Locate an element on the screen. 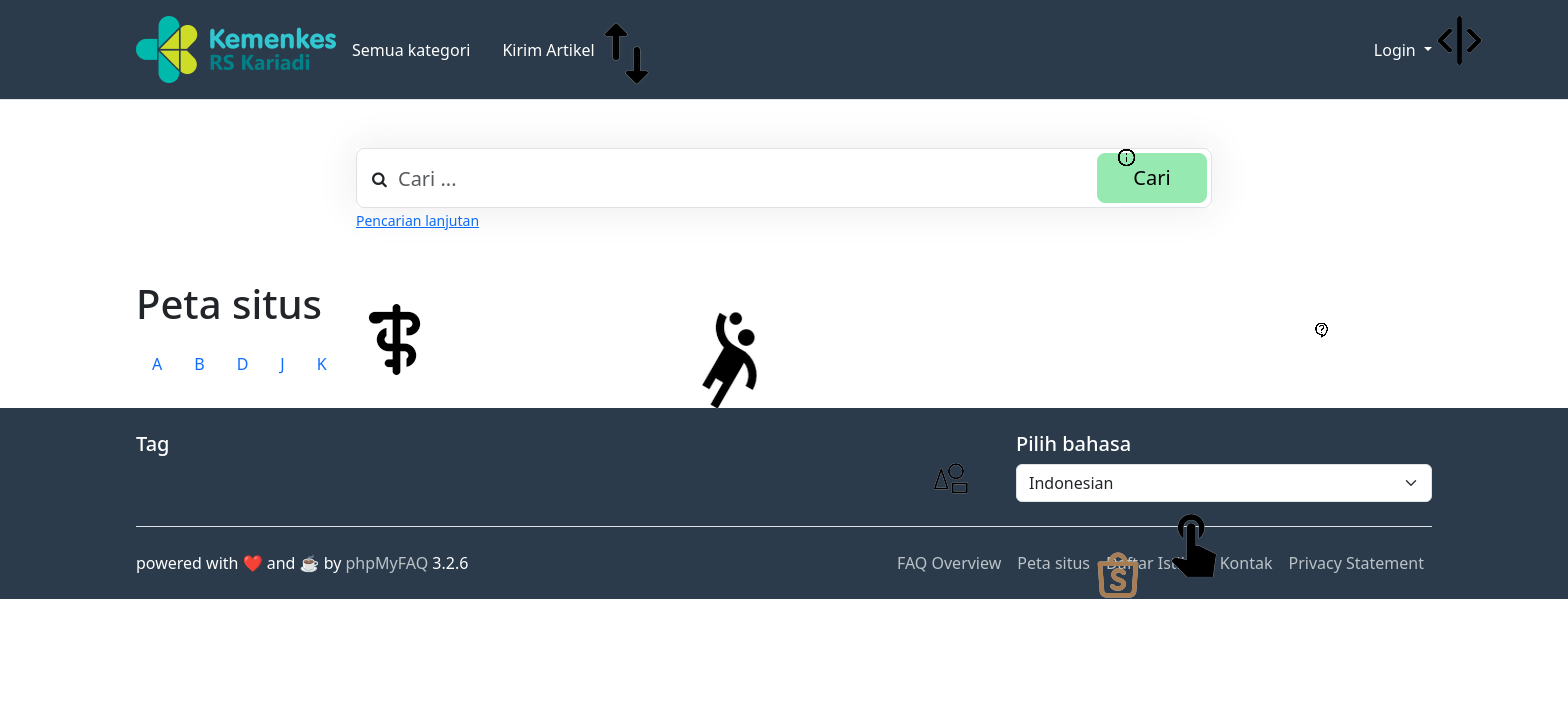 This screenshot has width=1568, height=720. access shape tools or drawing options is located at coordinates (951, 479).